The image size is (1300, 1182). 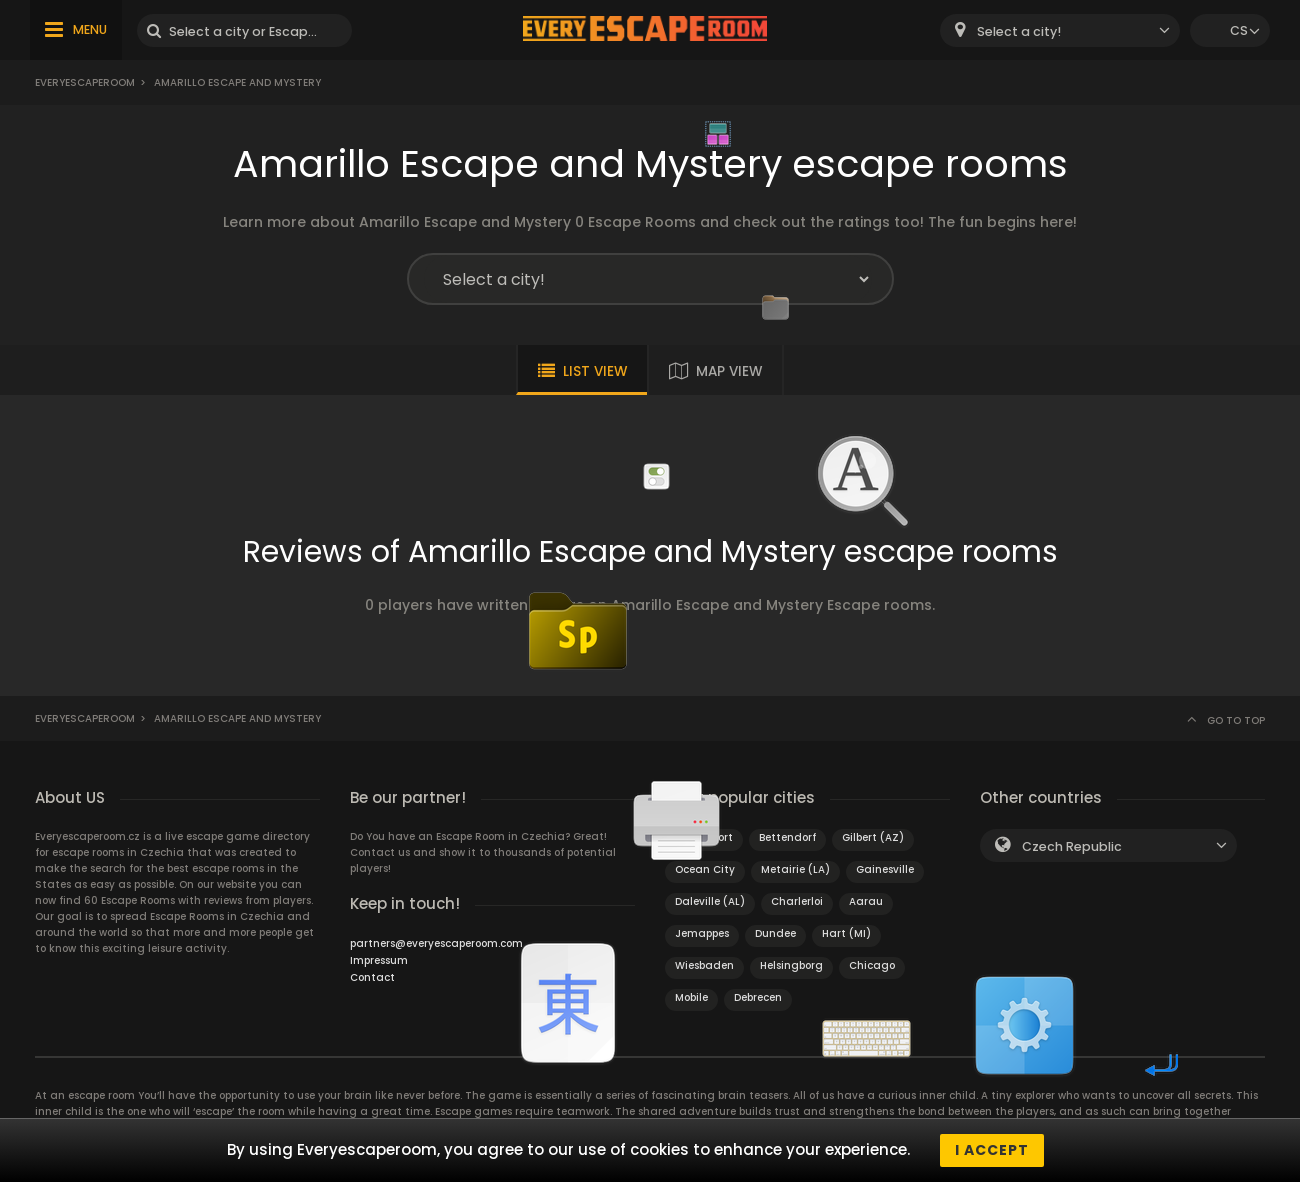 I want to click on launch the GNOME Mahjongg game, so click(x=568, y=1003).